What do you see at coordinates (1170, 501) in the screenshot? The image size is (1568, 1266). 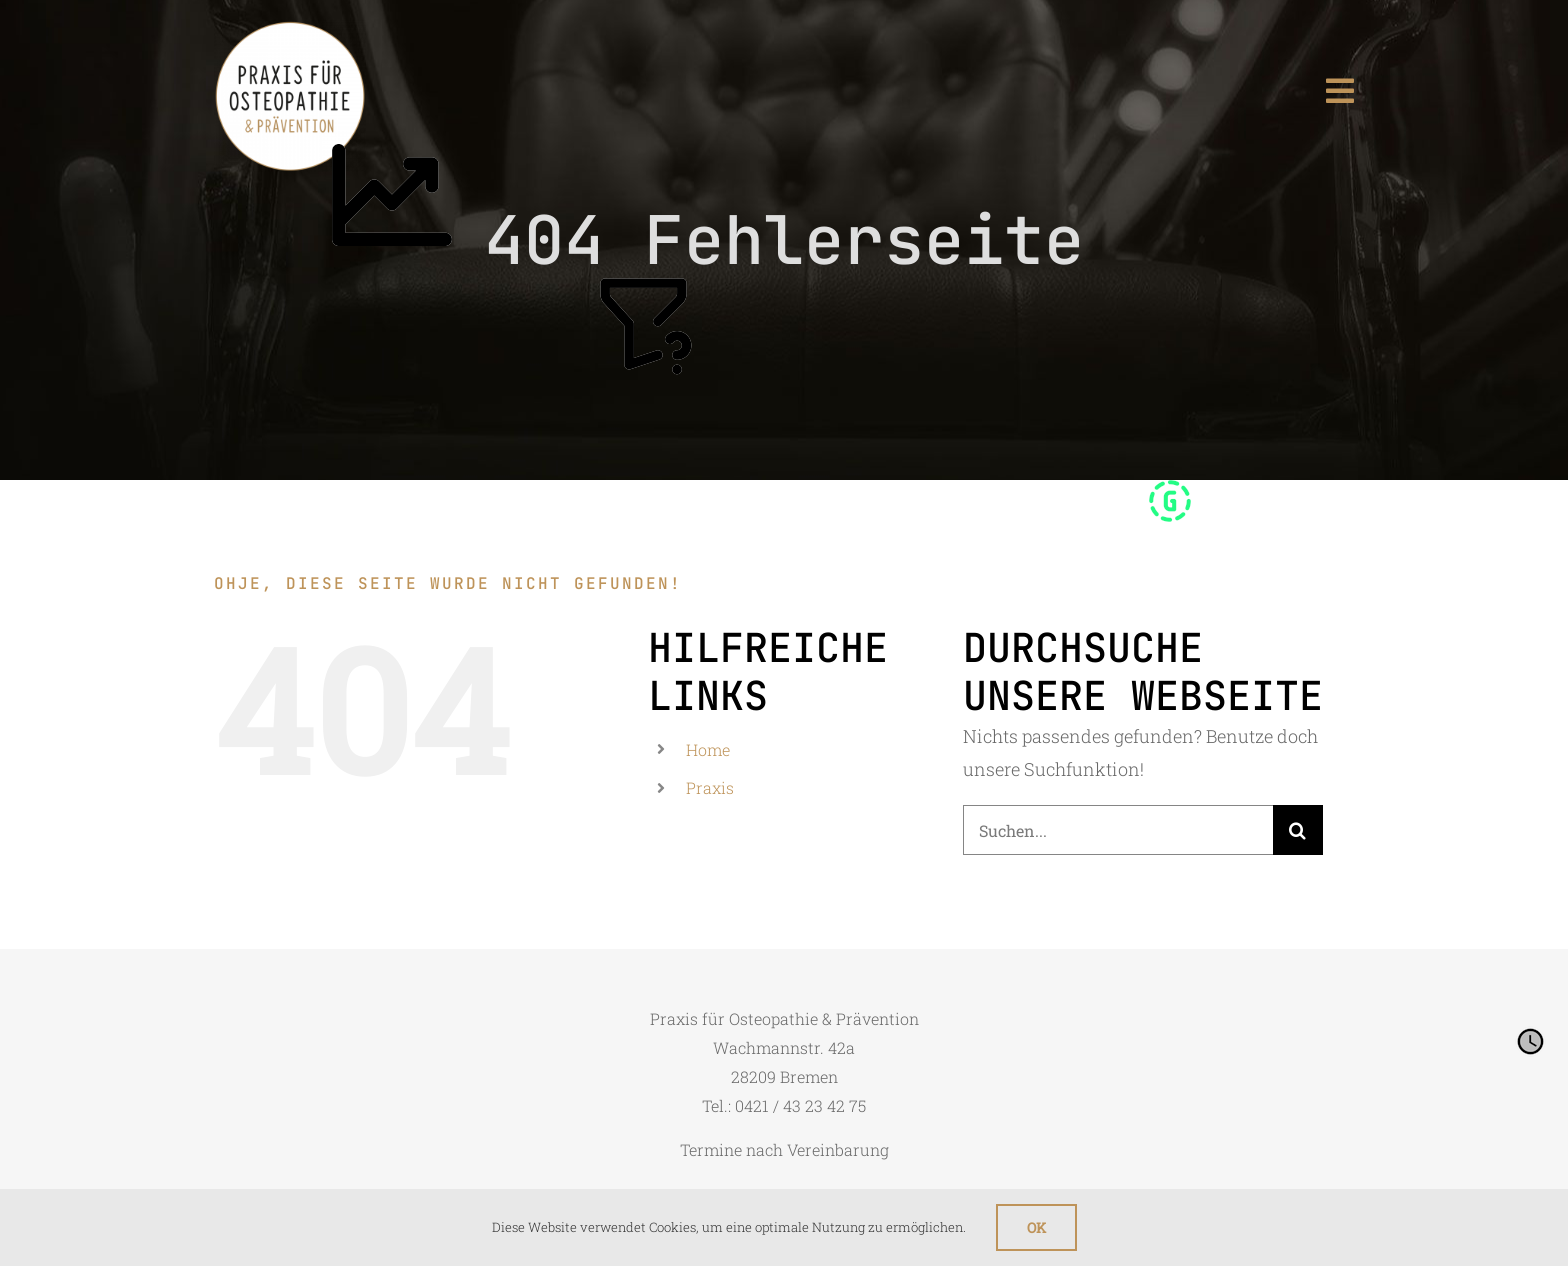 I see `indicates a pending or in-progress Google connection` at bounding box center [1170, 501].